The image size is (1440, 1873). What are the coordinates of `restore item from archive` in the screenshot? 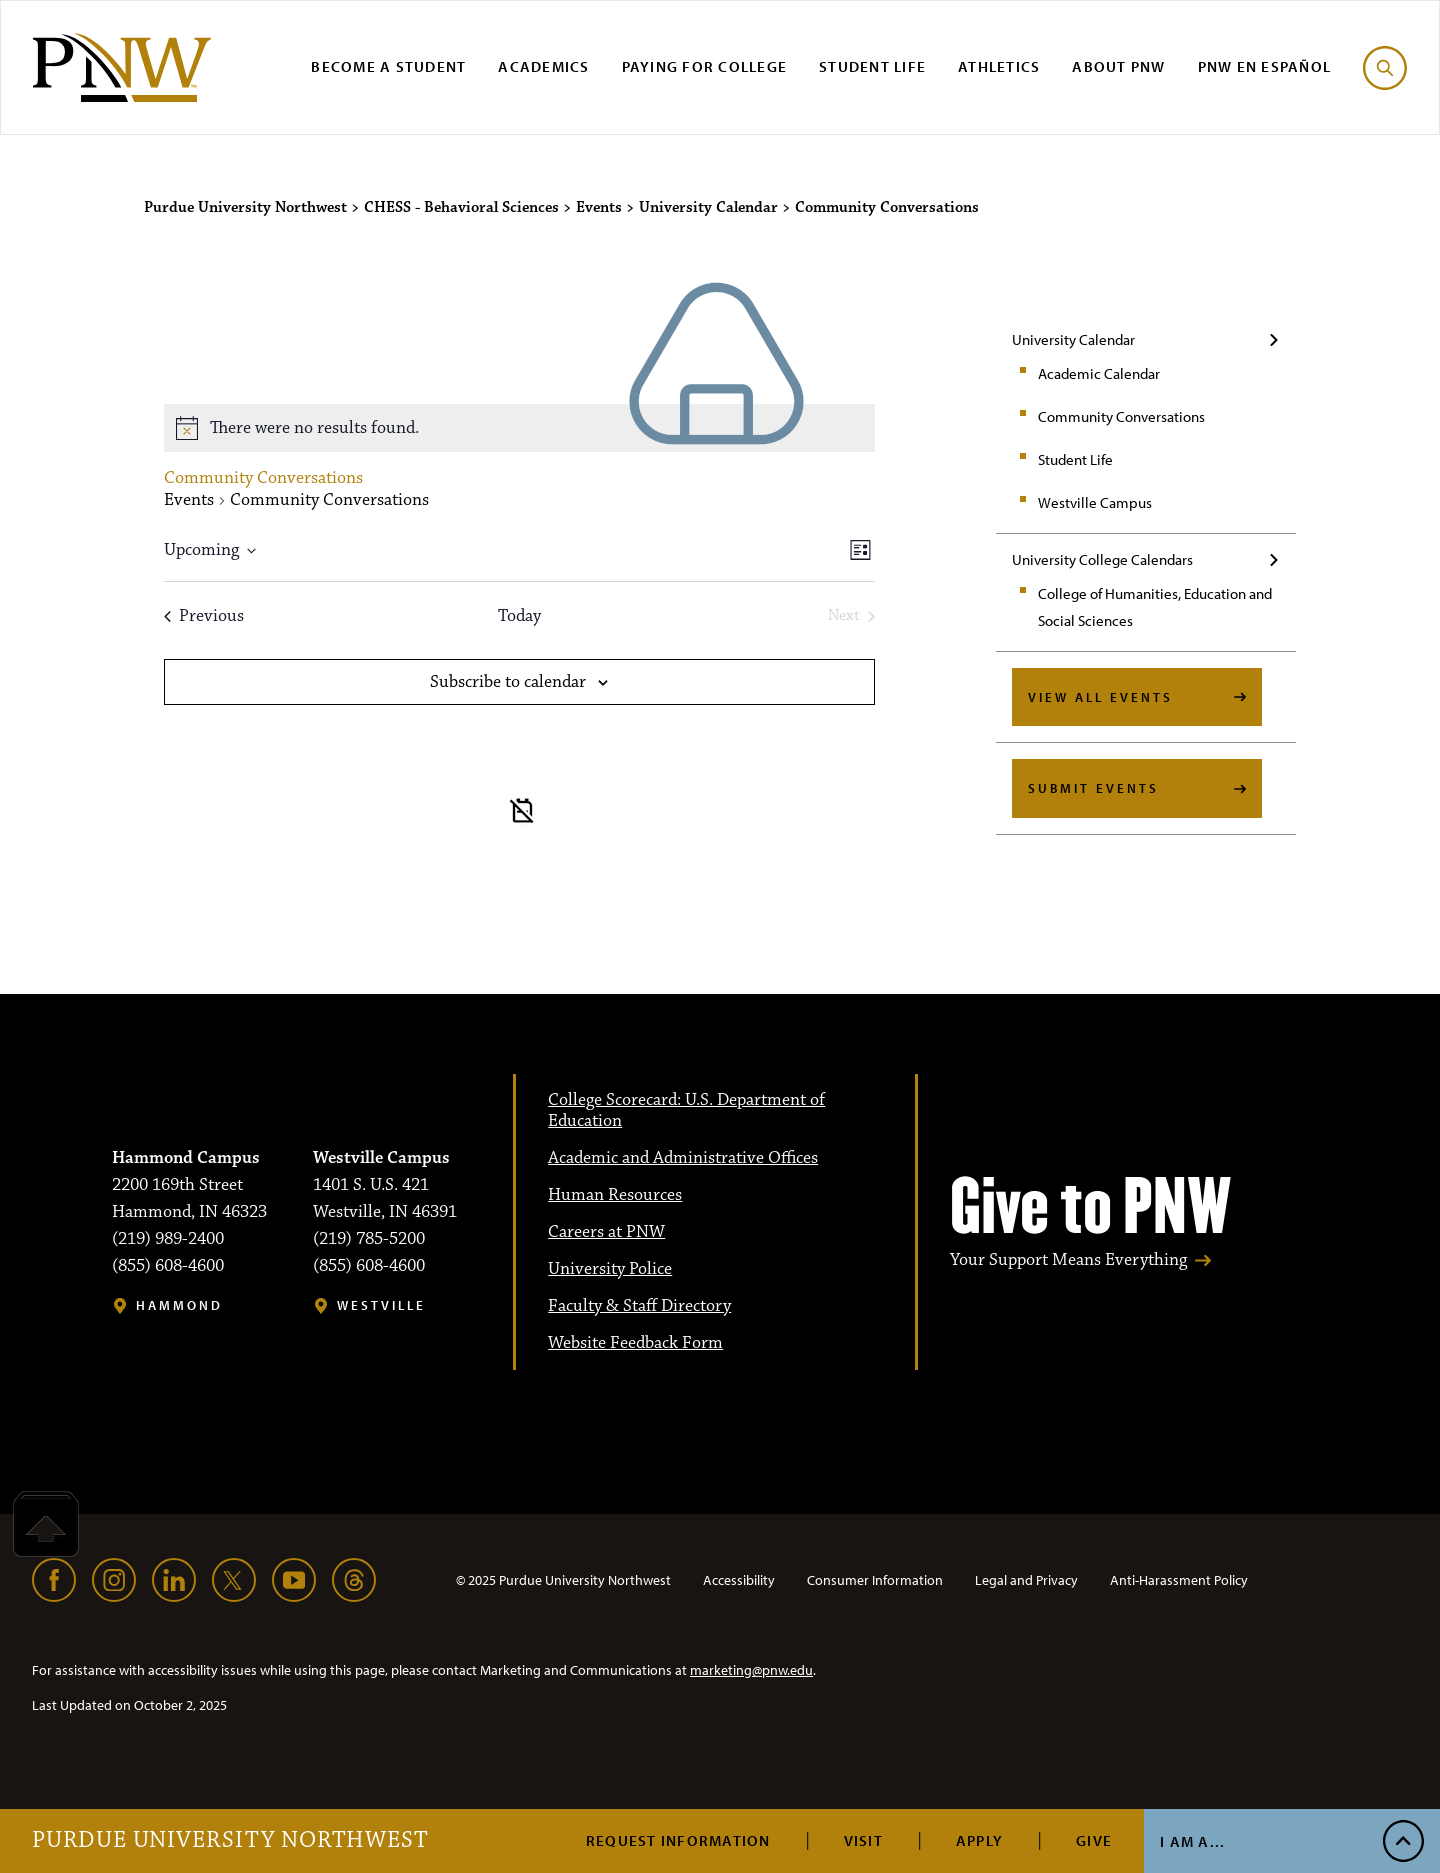 It's located at (46, 1524).